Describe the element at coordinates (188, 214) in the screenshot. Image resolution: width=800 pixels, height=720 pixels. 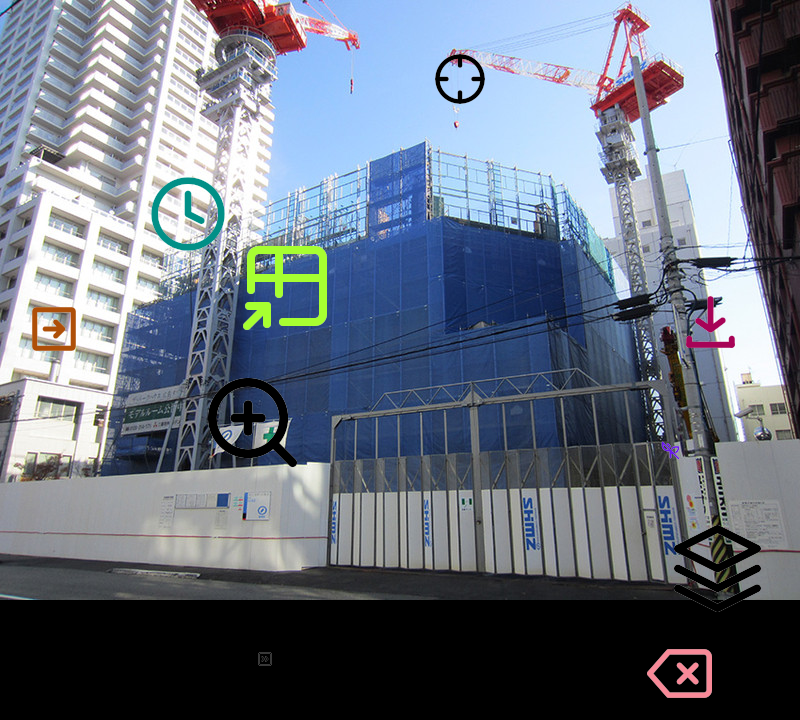
I see `view time or clock settings` at that location.